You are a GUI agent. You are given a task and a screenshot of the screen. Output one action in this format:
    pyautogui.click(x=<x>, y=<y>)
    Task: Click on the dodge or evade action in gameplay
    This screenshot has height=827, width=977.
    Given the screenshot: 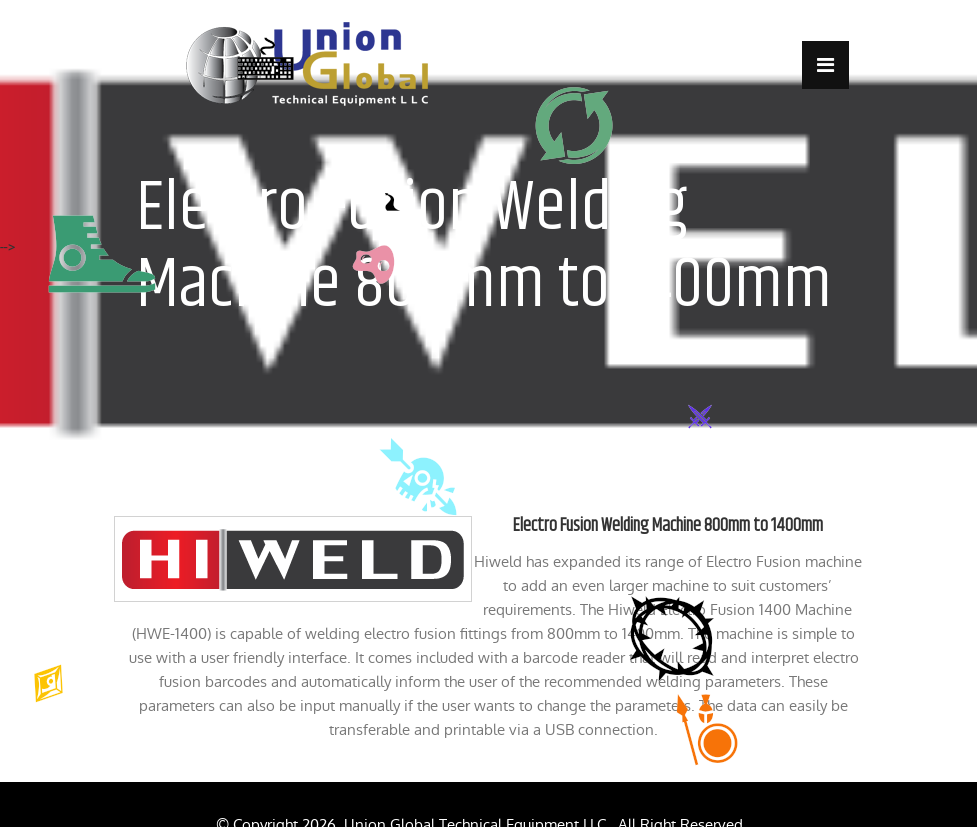 What is the action you would take?
    pyautogui.click(x=392, y=202)
    